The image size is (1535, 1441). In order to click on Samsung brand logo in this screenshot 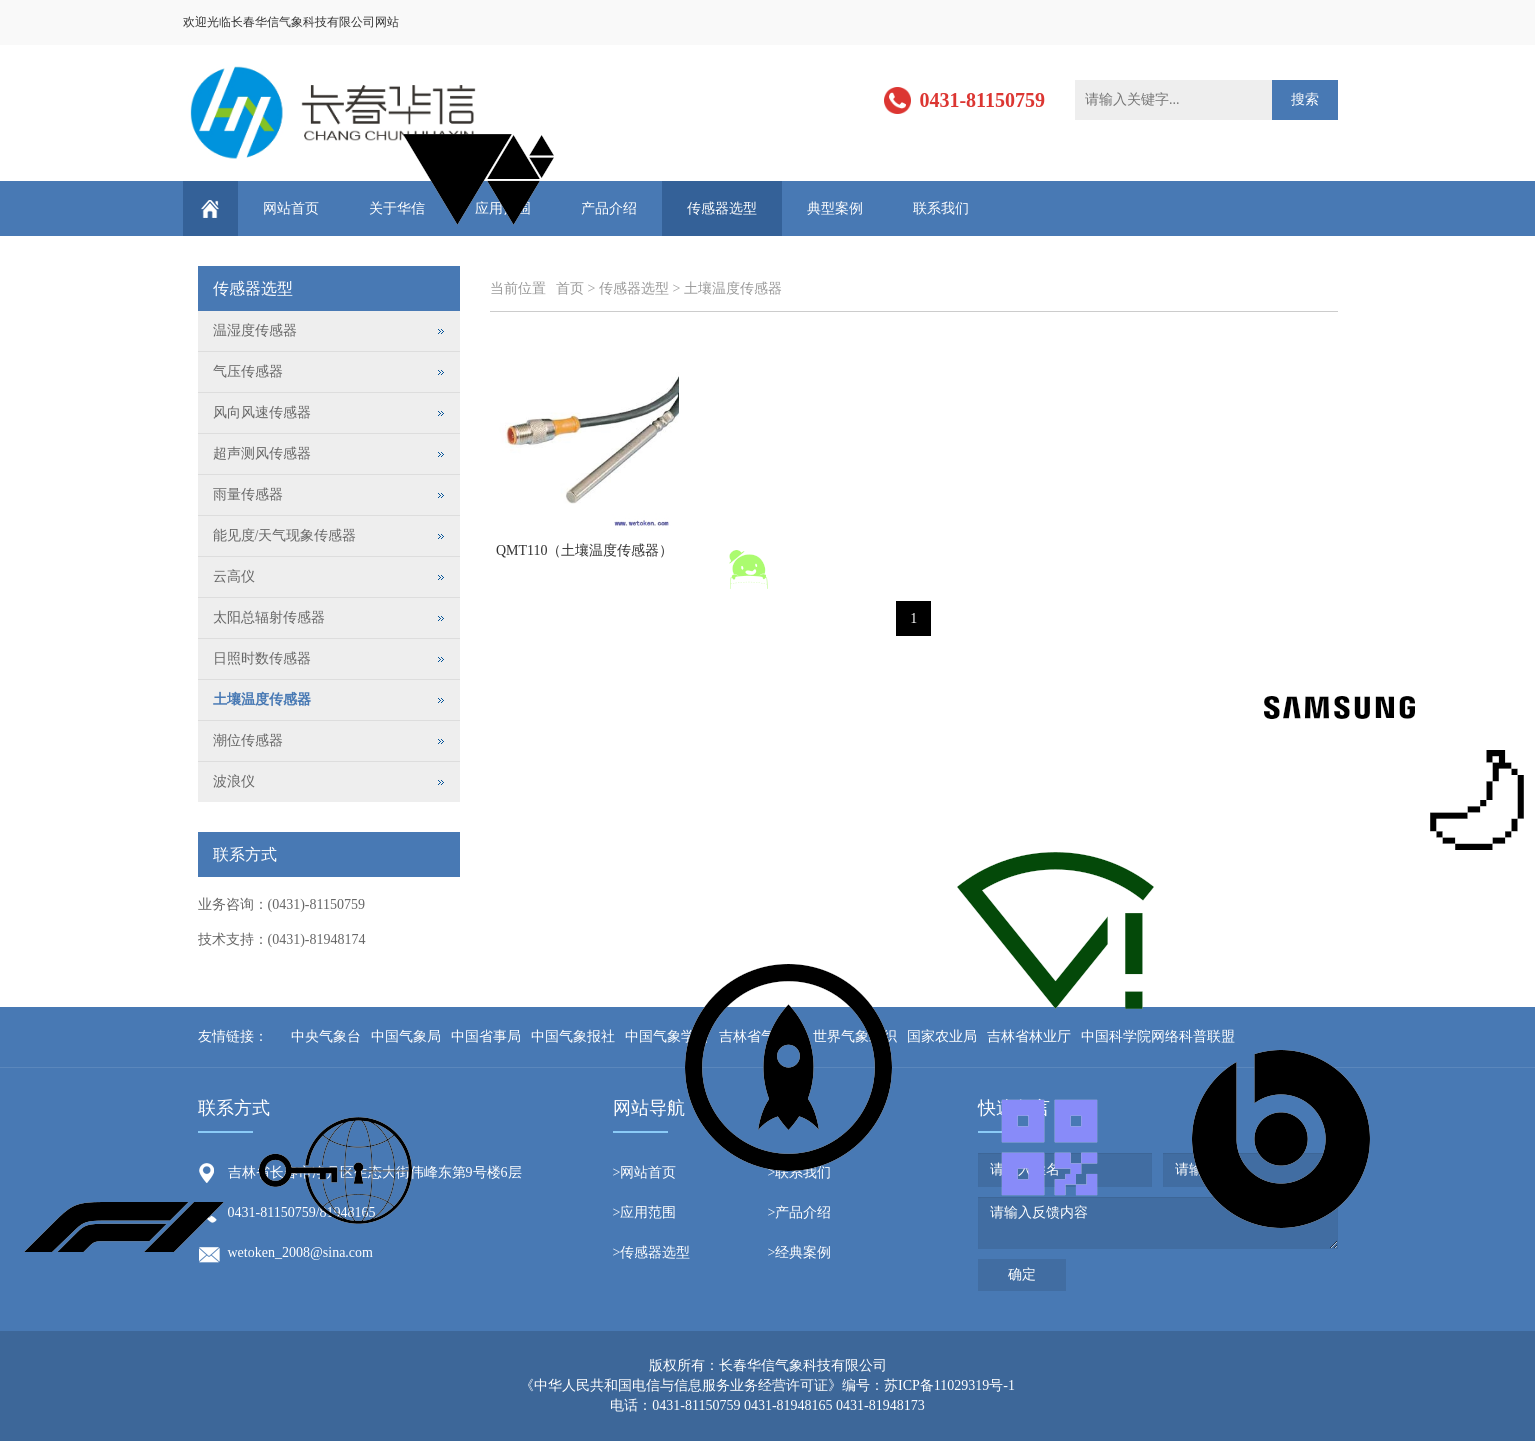, I will do `click(1339, 707)`.